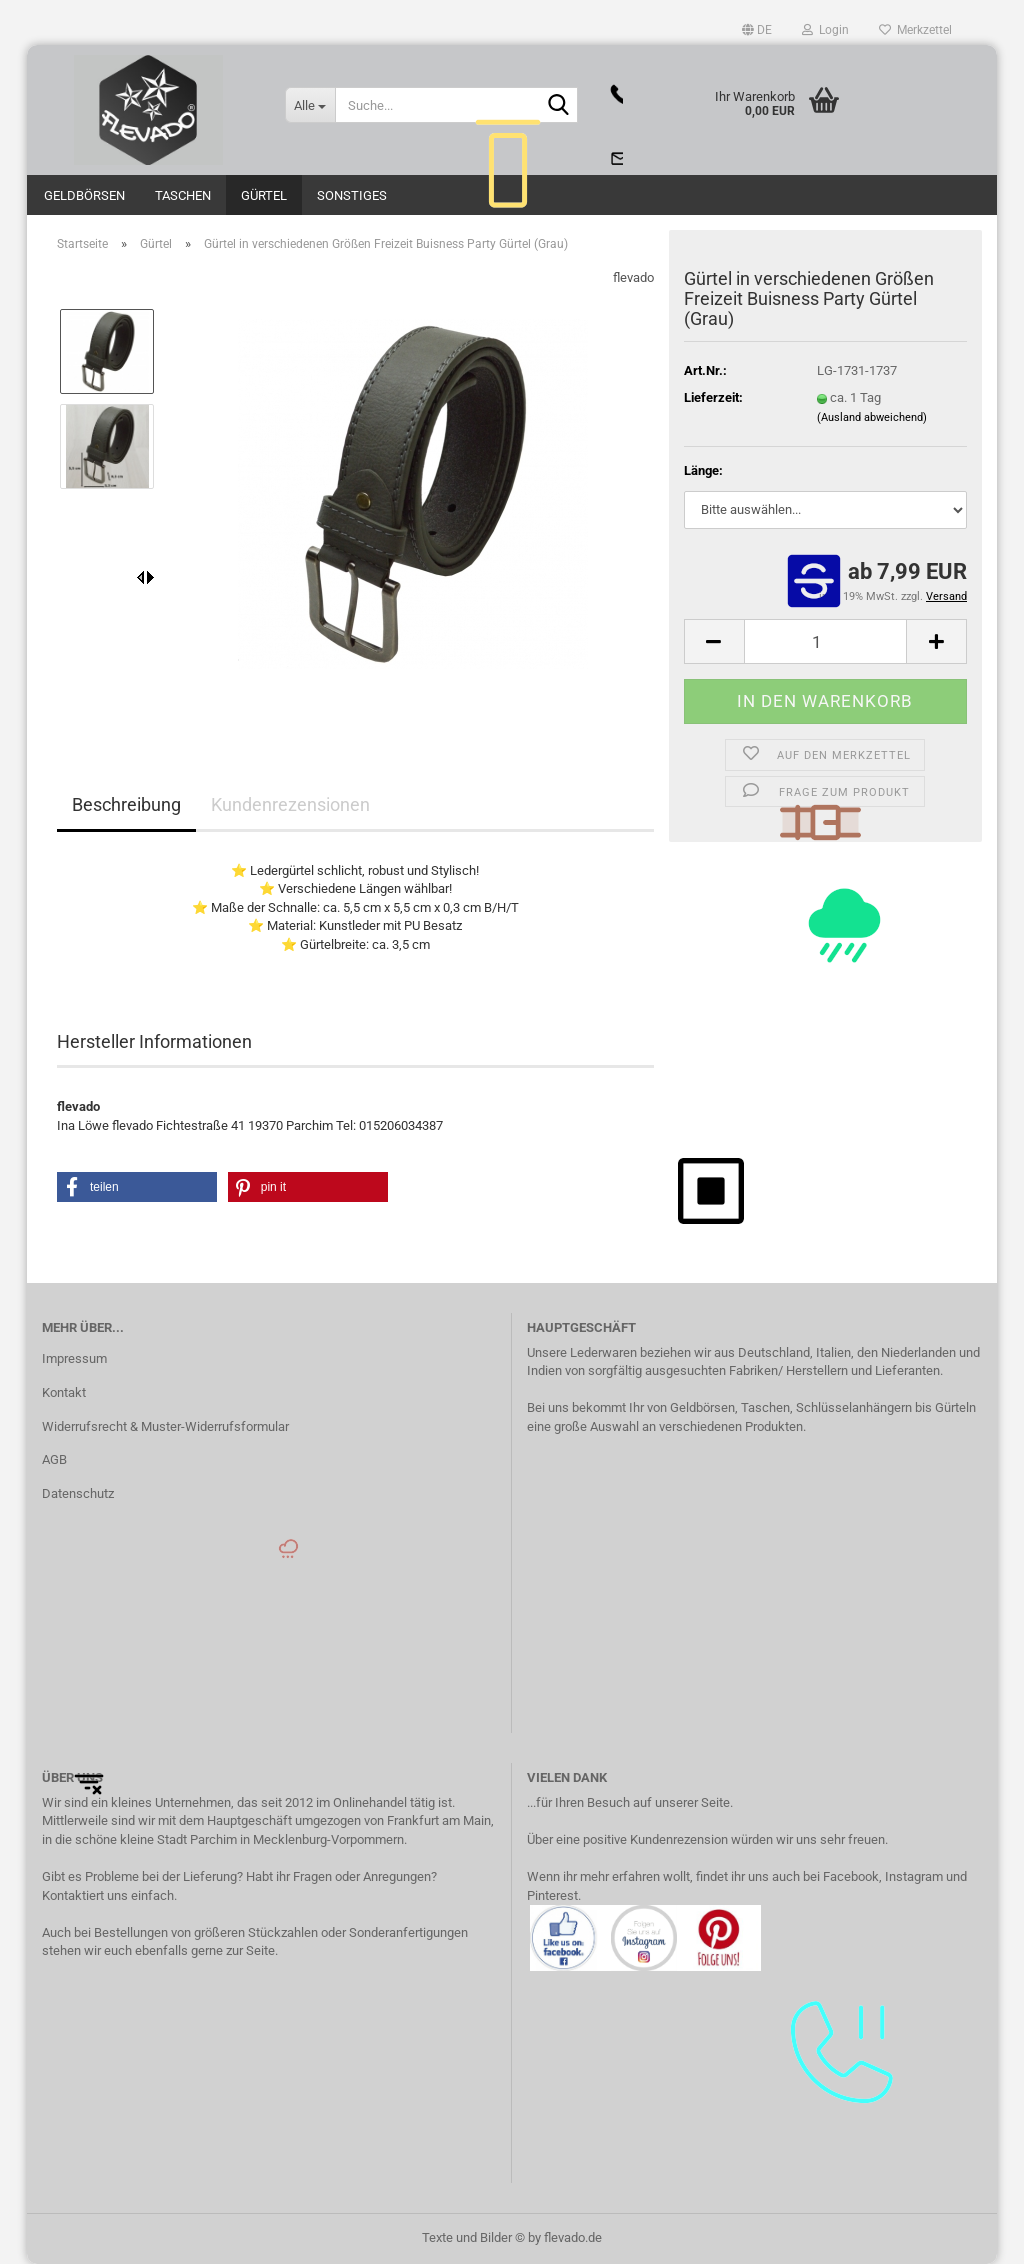 The height and width of the screenshot is (2264, 1024). Describe the element at coordinates (820, 822) in the screenshot. I see `access clothing or accessory settings` at that location.